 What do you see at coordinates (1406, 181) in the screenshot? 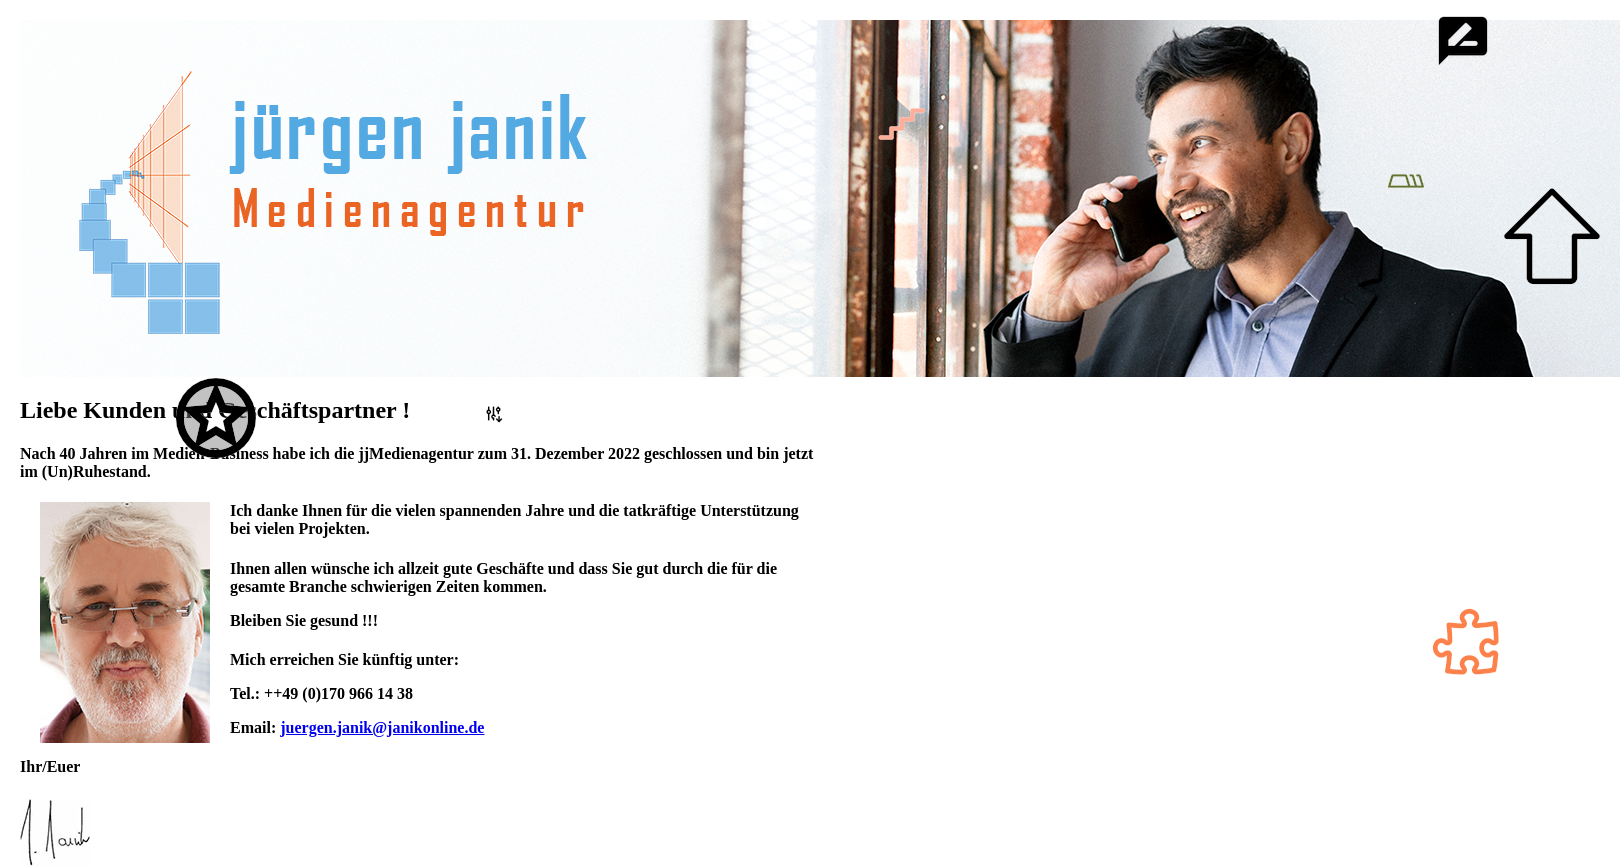
I see `switch between open browser tabs` at bounding box center [1406, 181].